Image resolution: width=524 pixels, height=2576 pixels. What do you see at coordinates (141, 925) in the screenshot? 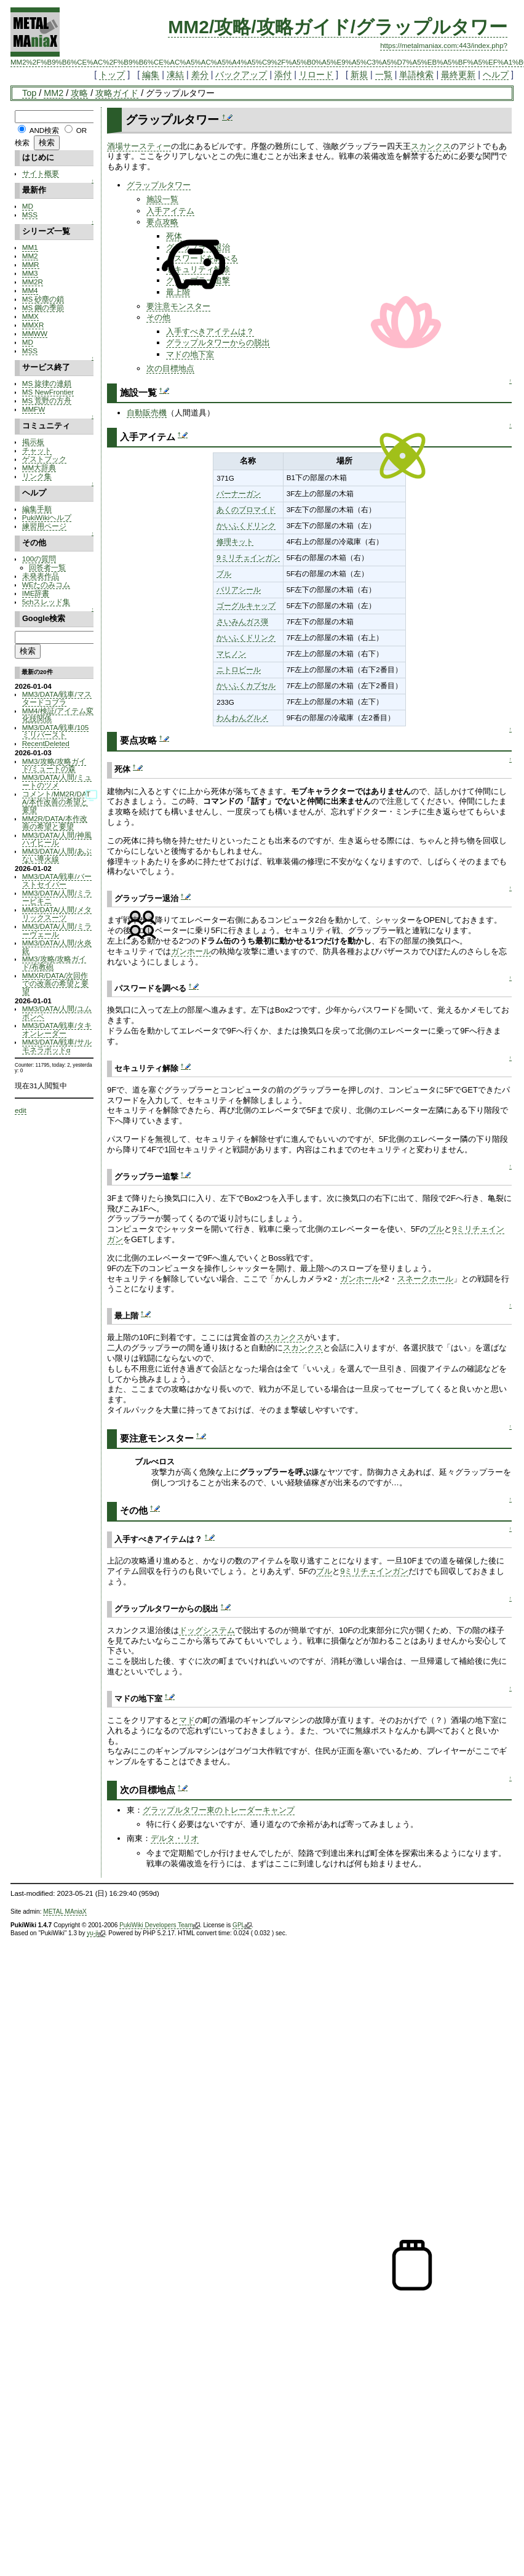
I see `view all team members` at bounding box center [141, 925].